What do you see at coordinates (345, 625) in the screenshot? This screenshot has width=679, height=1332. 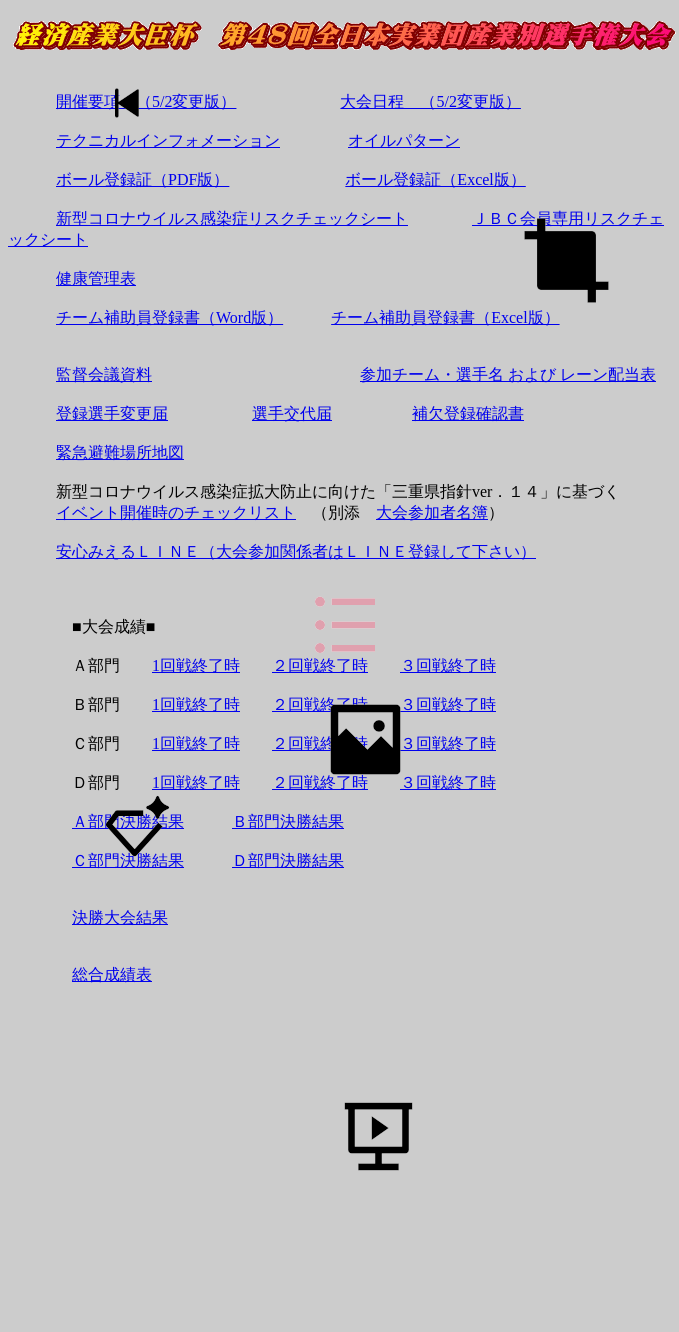 I see `view items as a bulleted list` at bounding box center [345, 625].